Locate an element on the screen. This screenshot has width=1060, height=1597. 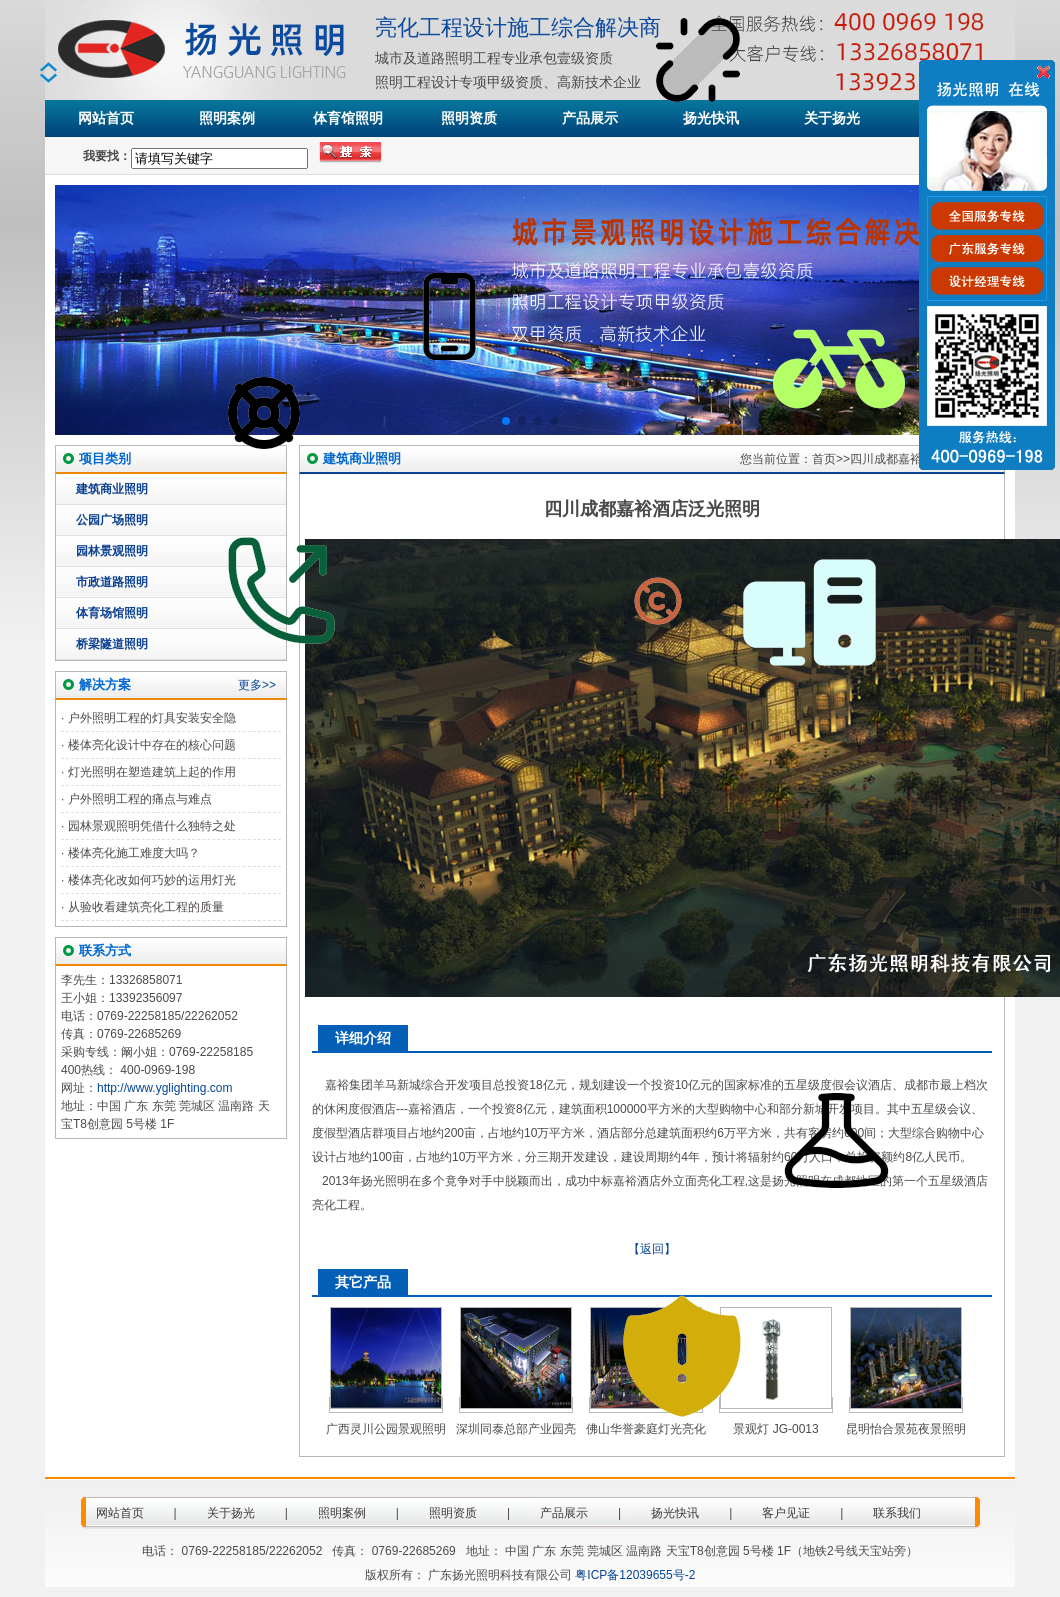
access desktop computer settings is located at coordinates (809, 612).